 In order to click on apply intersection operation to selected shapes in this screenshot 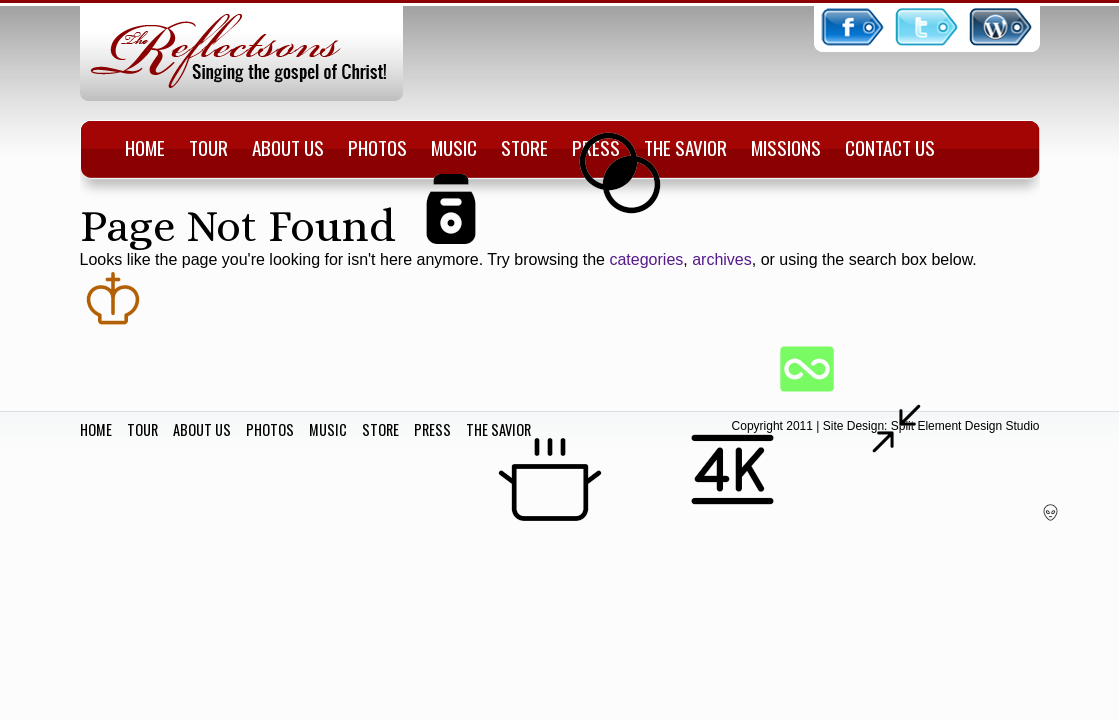, I will do `click(620, 173)`.